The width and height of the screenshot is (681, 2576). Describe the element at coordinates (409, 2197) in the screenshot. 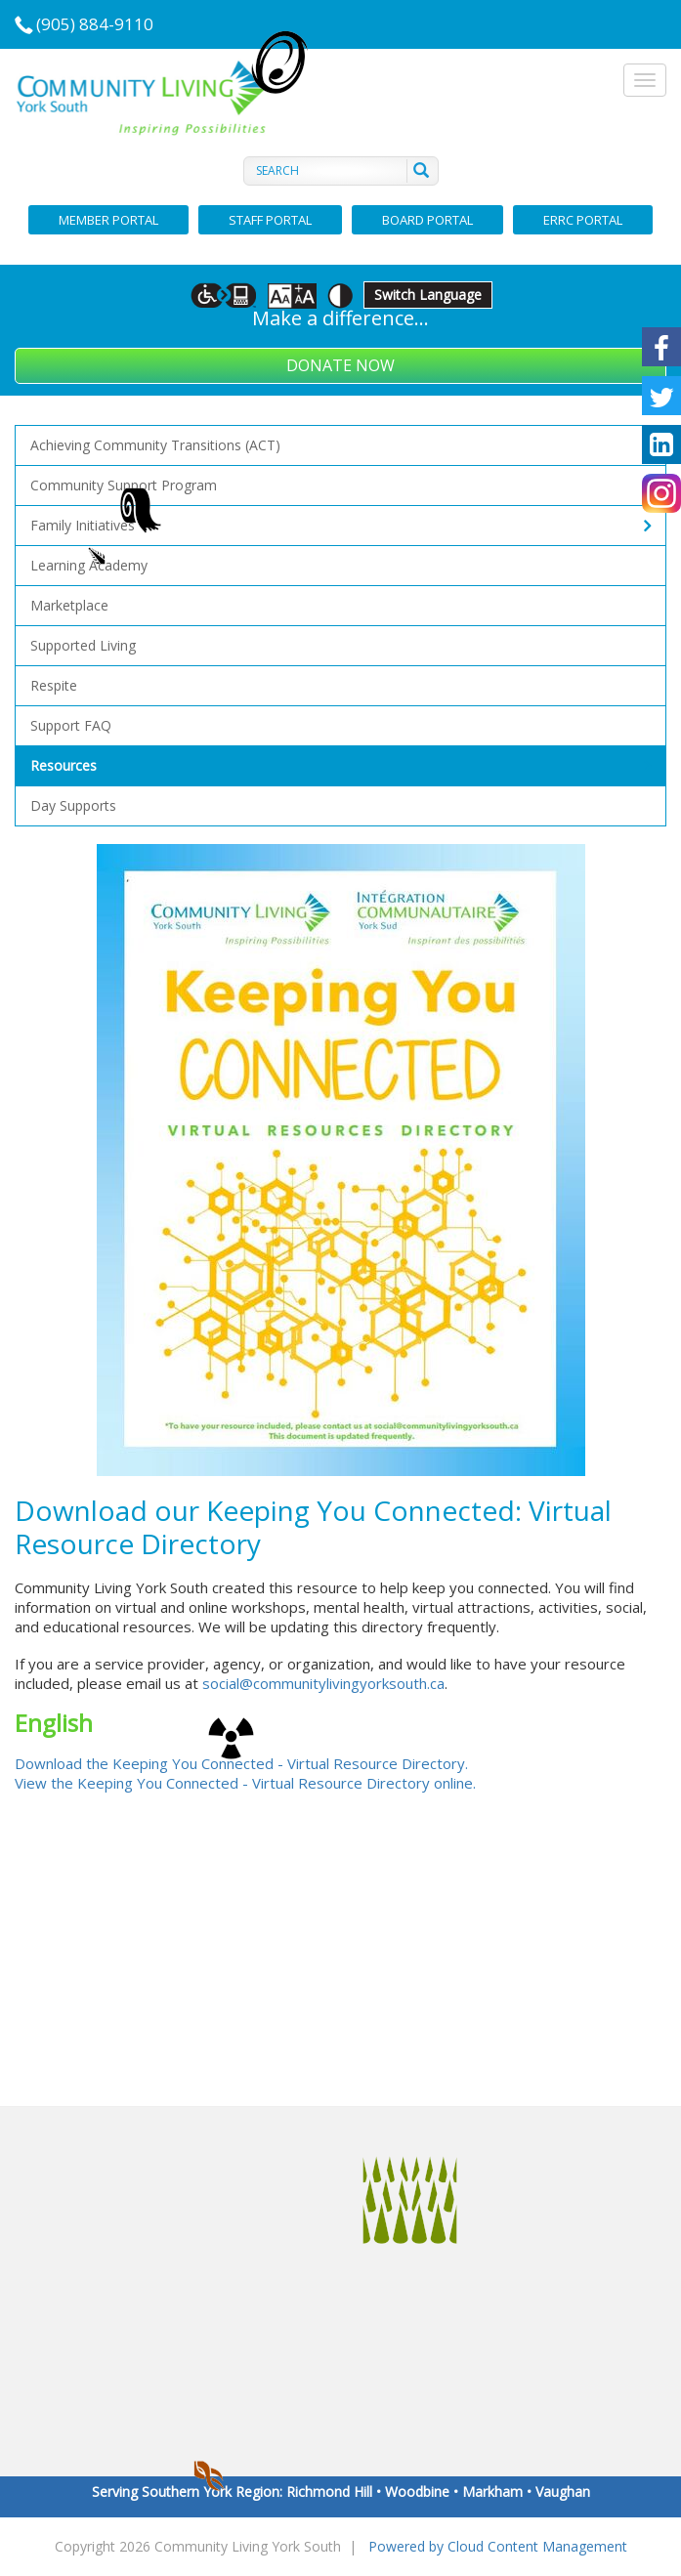

I see `indicates a spike trap or hazard zone` at that location.